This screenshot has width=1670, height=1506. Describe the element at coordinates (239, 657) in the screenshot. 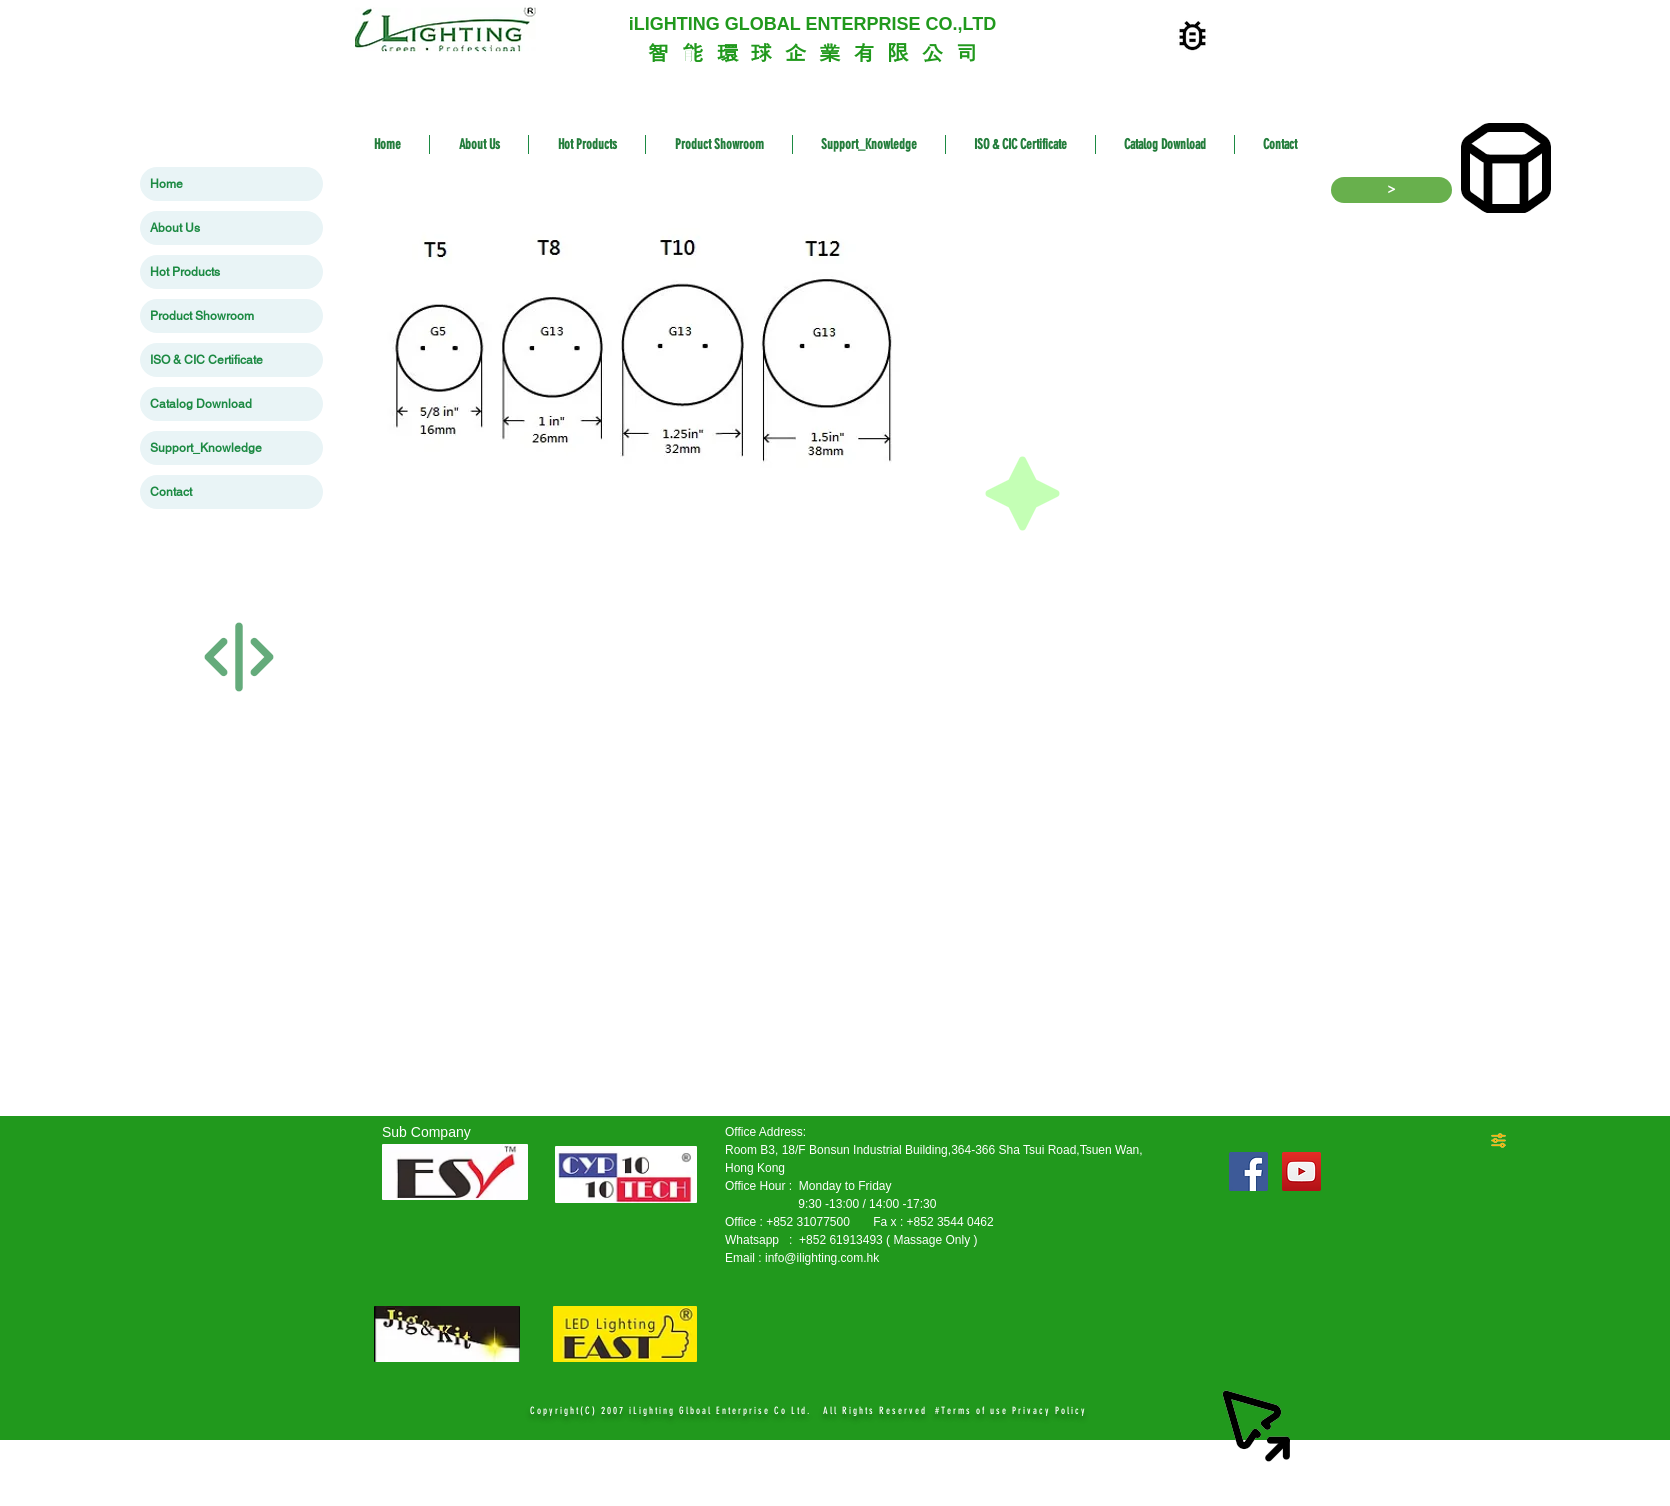

I see `insert a vertical divider between elements` at that location.